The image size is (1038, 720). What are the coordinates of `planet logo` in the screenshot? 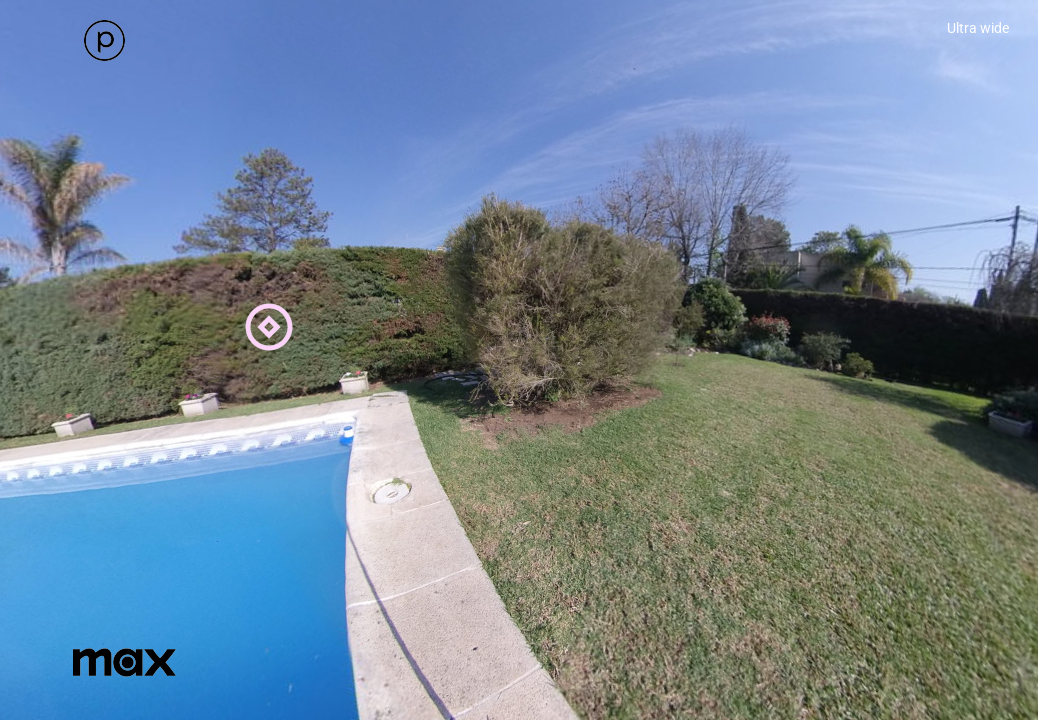 It's located at (104, 40).